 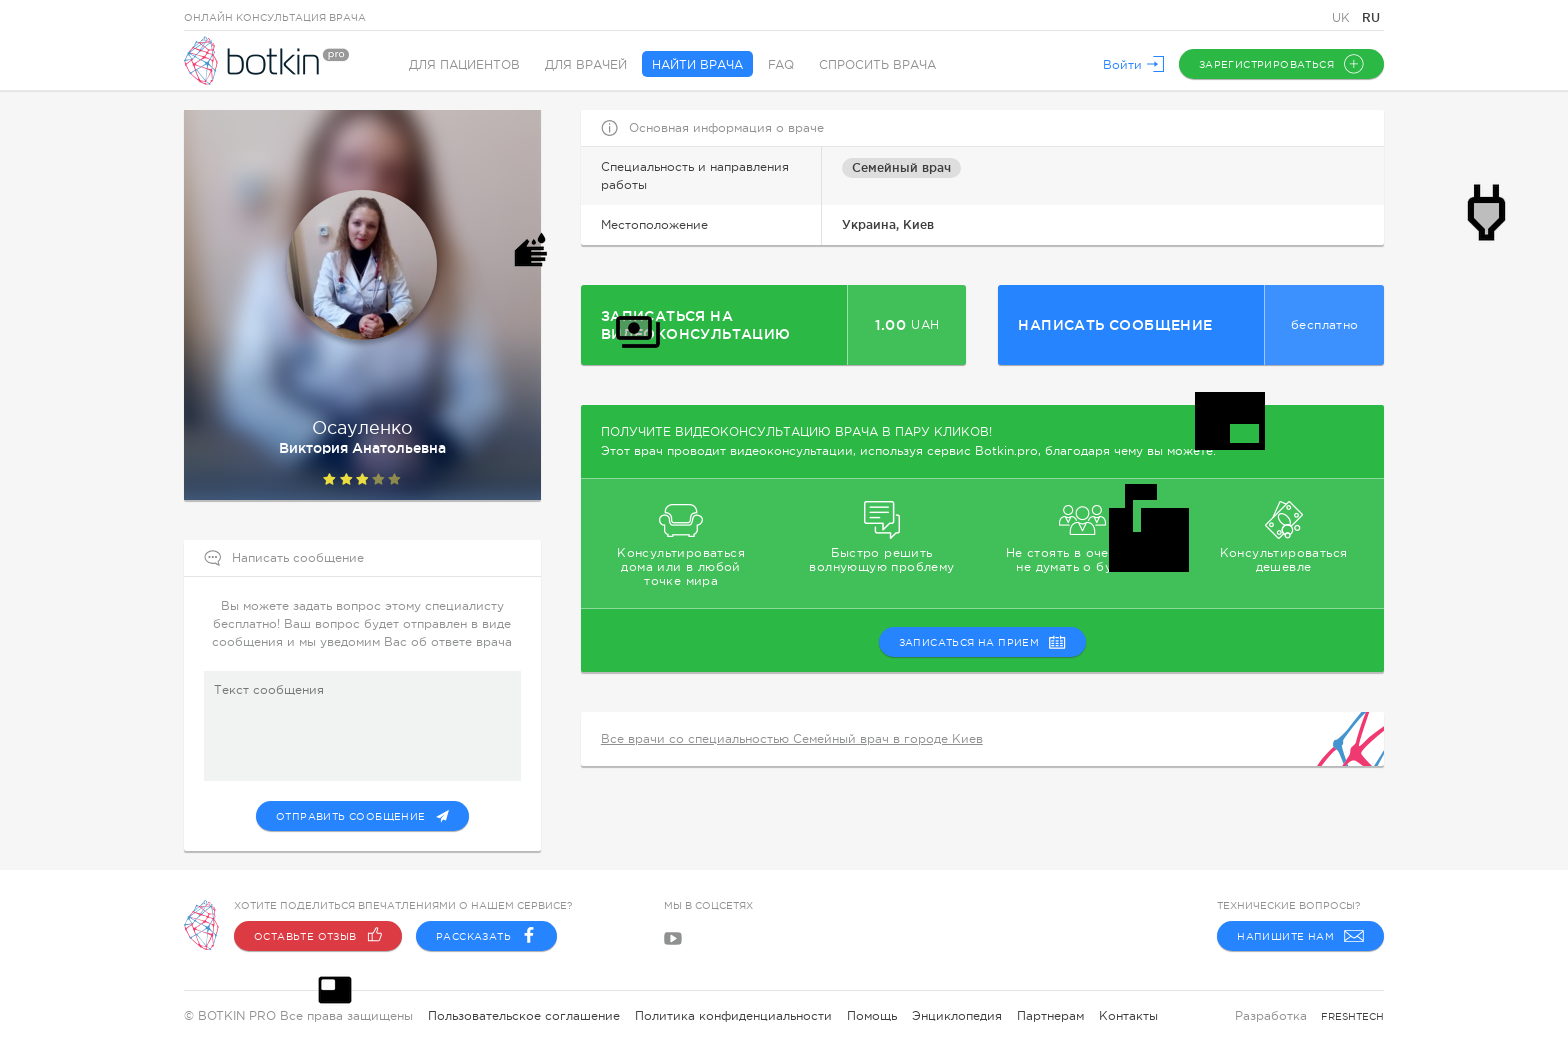 I want to click on wash your hands, so click(x=531, y=249).